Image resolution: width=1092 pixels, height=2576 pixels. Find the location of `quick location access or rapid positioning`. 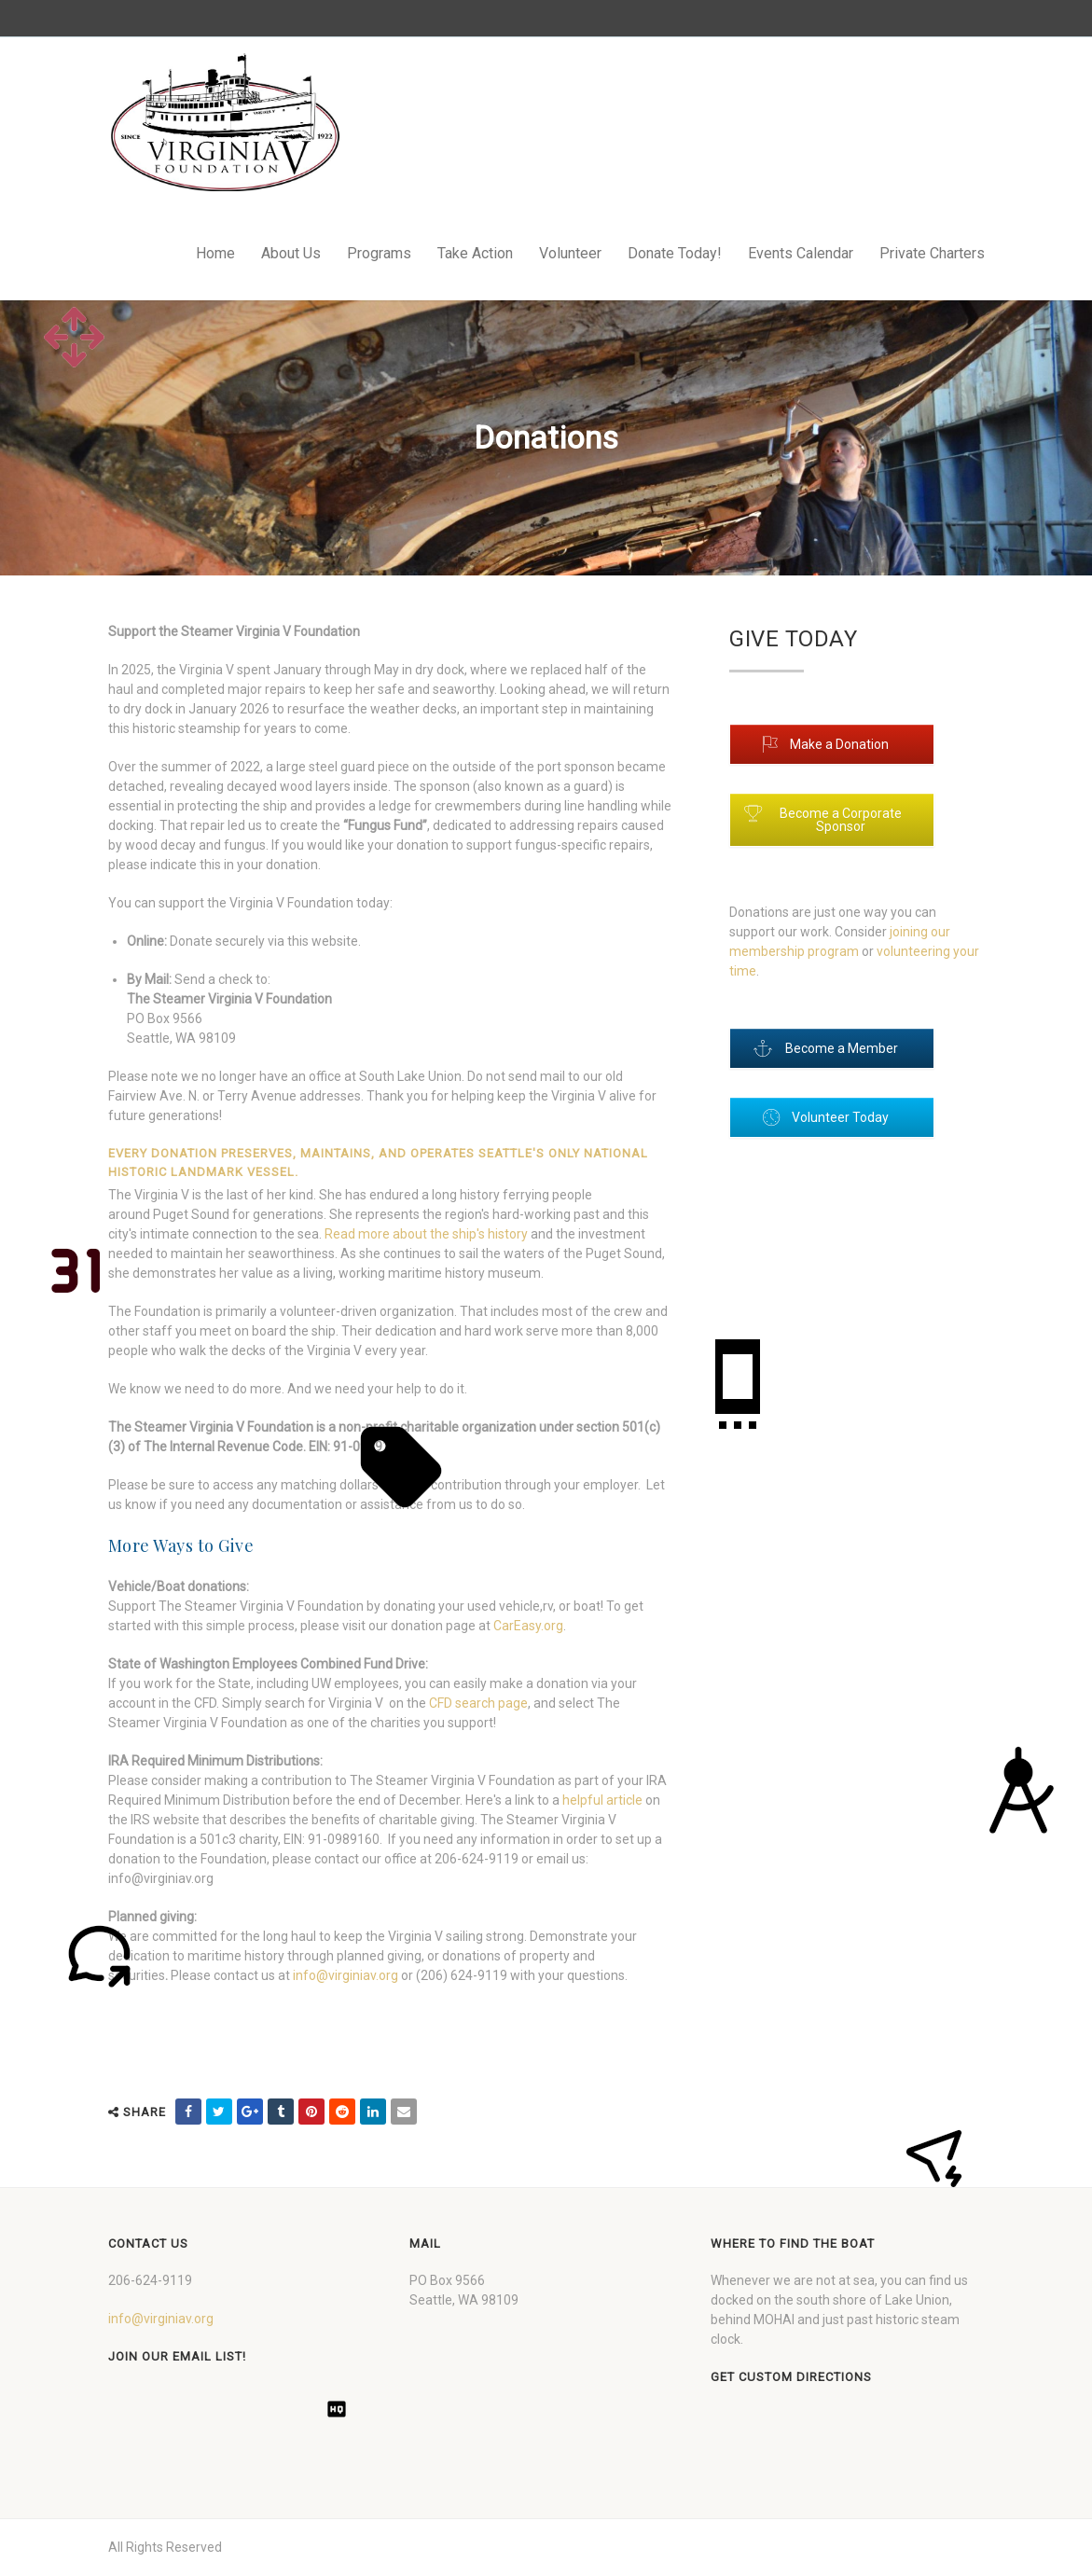

quick location access or rapid positioning is located at coordinates (934, 2157).